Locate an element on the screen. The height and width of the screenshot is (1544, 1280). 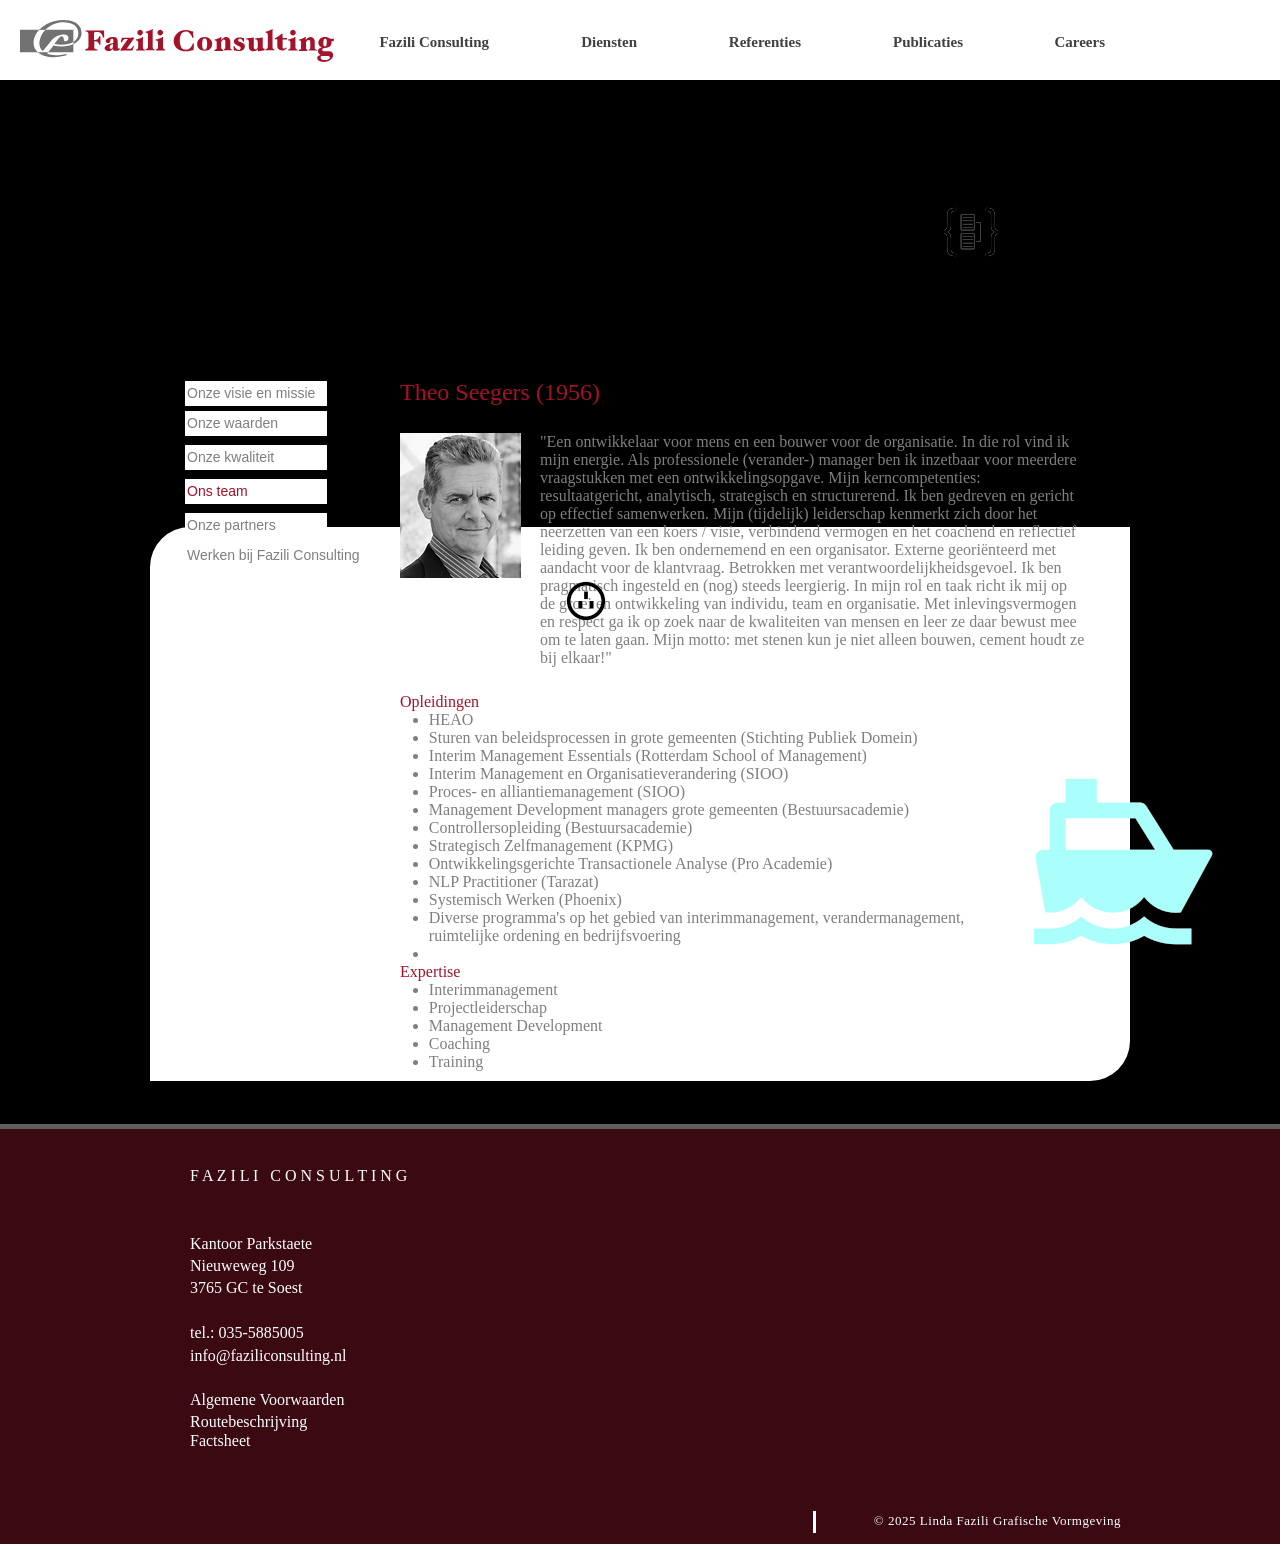
view nearby ports or maritime locations is located at coordinates (1120, 865).